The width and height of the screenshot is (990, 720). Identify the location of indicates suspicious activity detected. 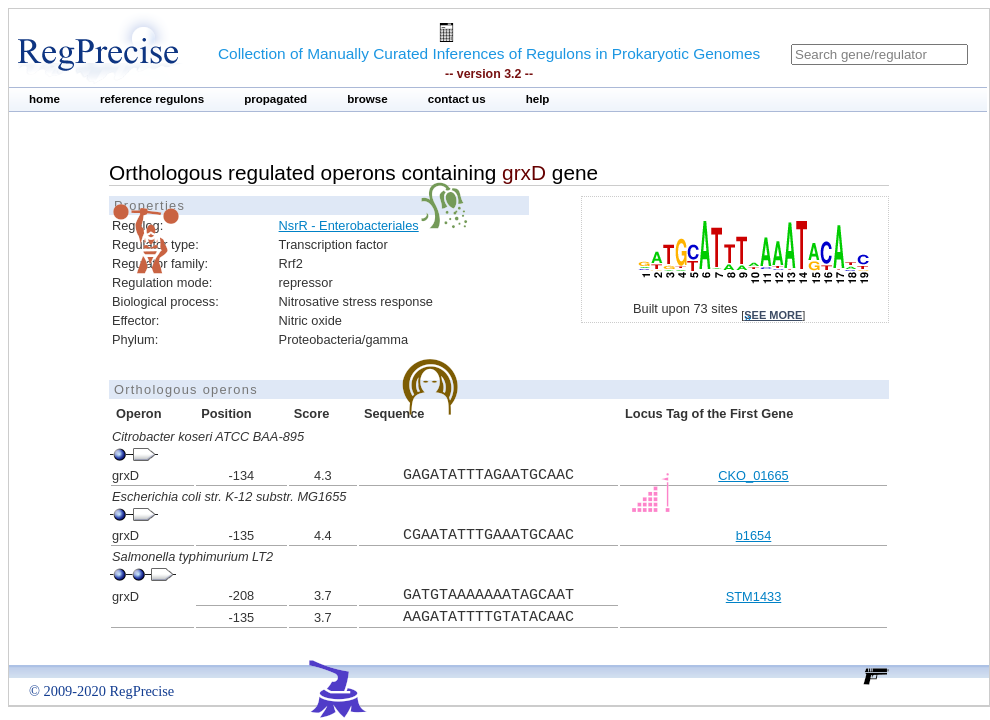
(430, 387).